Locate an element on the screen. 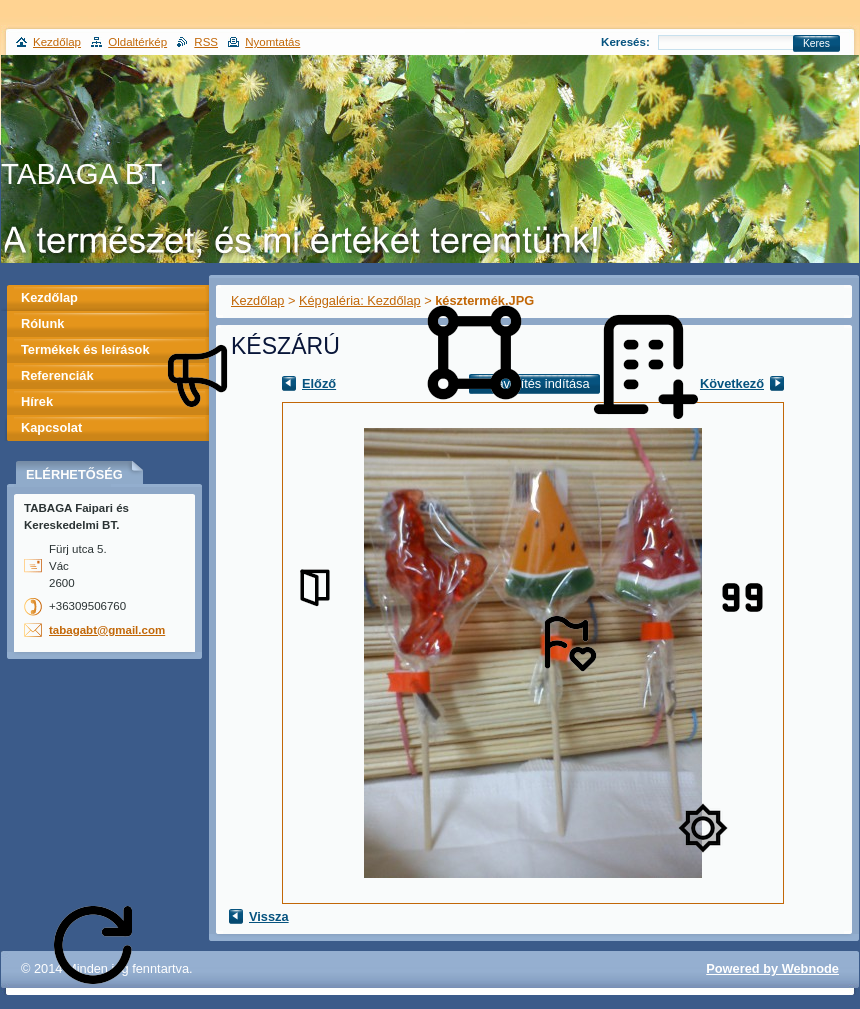  adjust screen brightness settings is located at coordinates (703, 828).